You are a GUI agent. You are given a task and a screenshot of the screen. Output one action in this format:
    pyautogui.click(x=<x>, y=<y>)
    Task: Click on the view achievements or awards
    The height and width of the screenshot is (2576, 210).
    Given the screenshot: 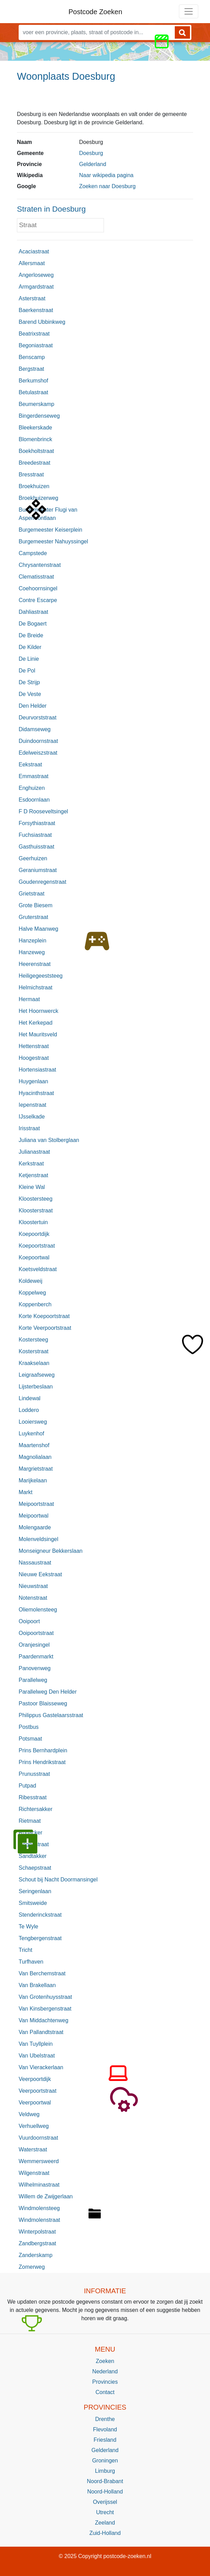 What is the action you would take?
    pyautogui.click(x=32, y=2323)
    